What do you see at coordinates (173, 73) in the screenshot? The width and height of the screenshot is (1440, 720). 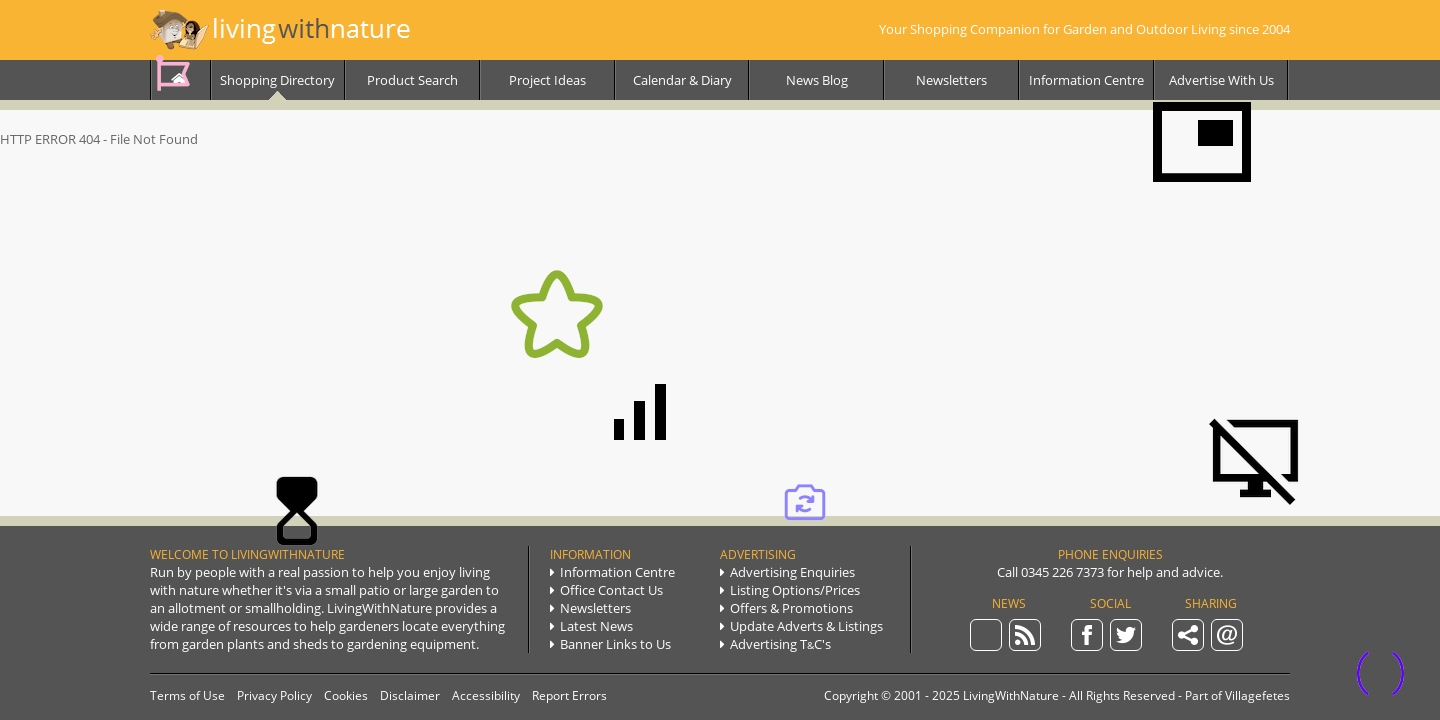 I see `font awesome brand logo` at bounding box center [173, 73].